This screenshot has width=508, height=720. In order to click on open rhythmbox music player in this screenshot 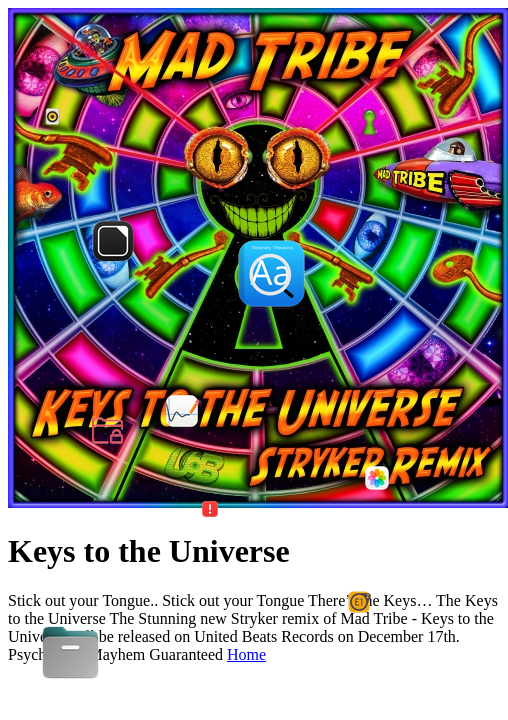, I will do `click(52, 116)`.